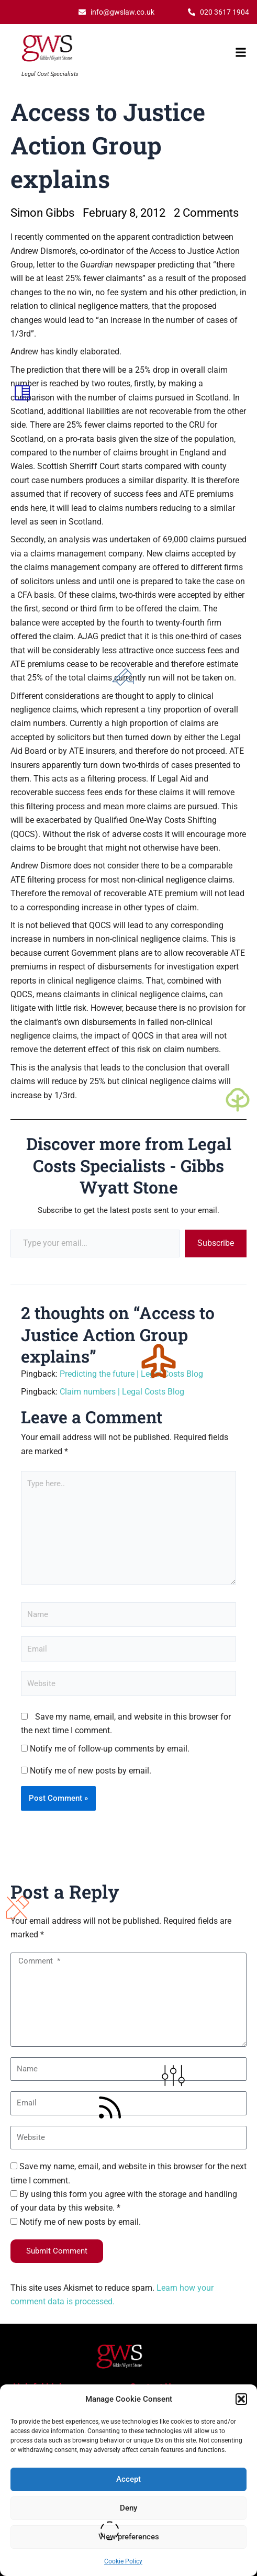 Image resolution: width=257 pixels, height=2576 pixels. Describe the element at coordinates (17, 1908) in the screenshot. I see `editing is disabled` at that location.